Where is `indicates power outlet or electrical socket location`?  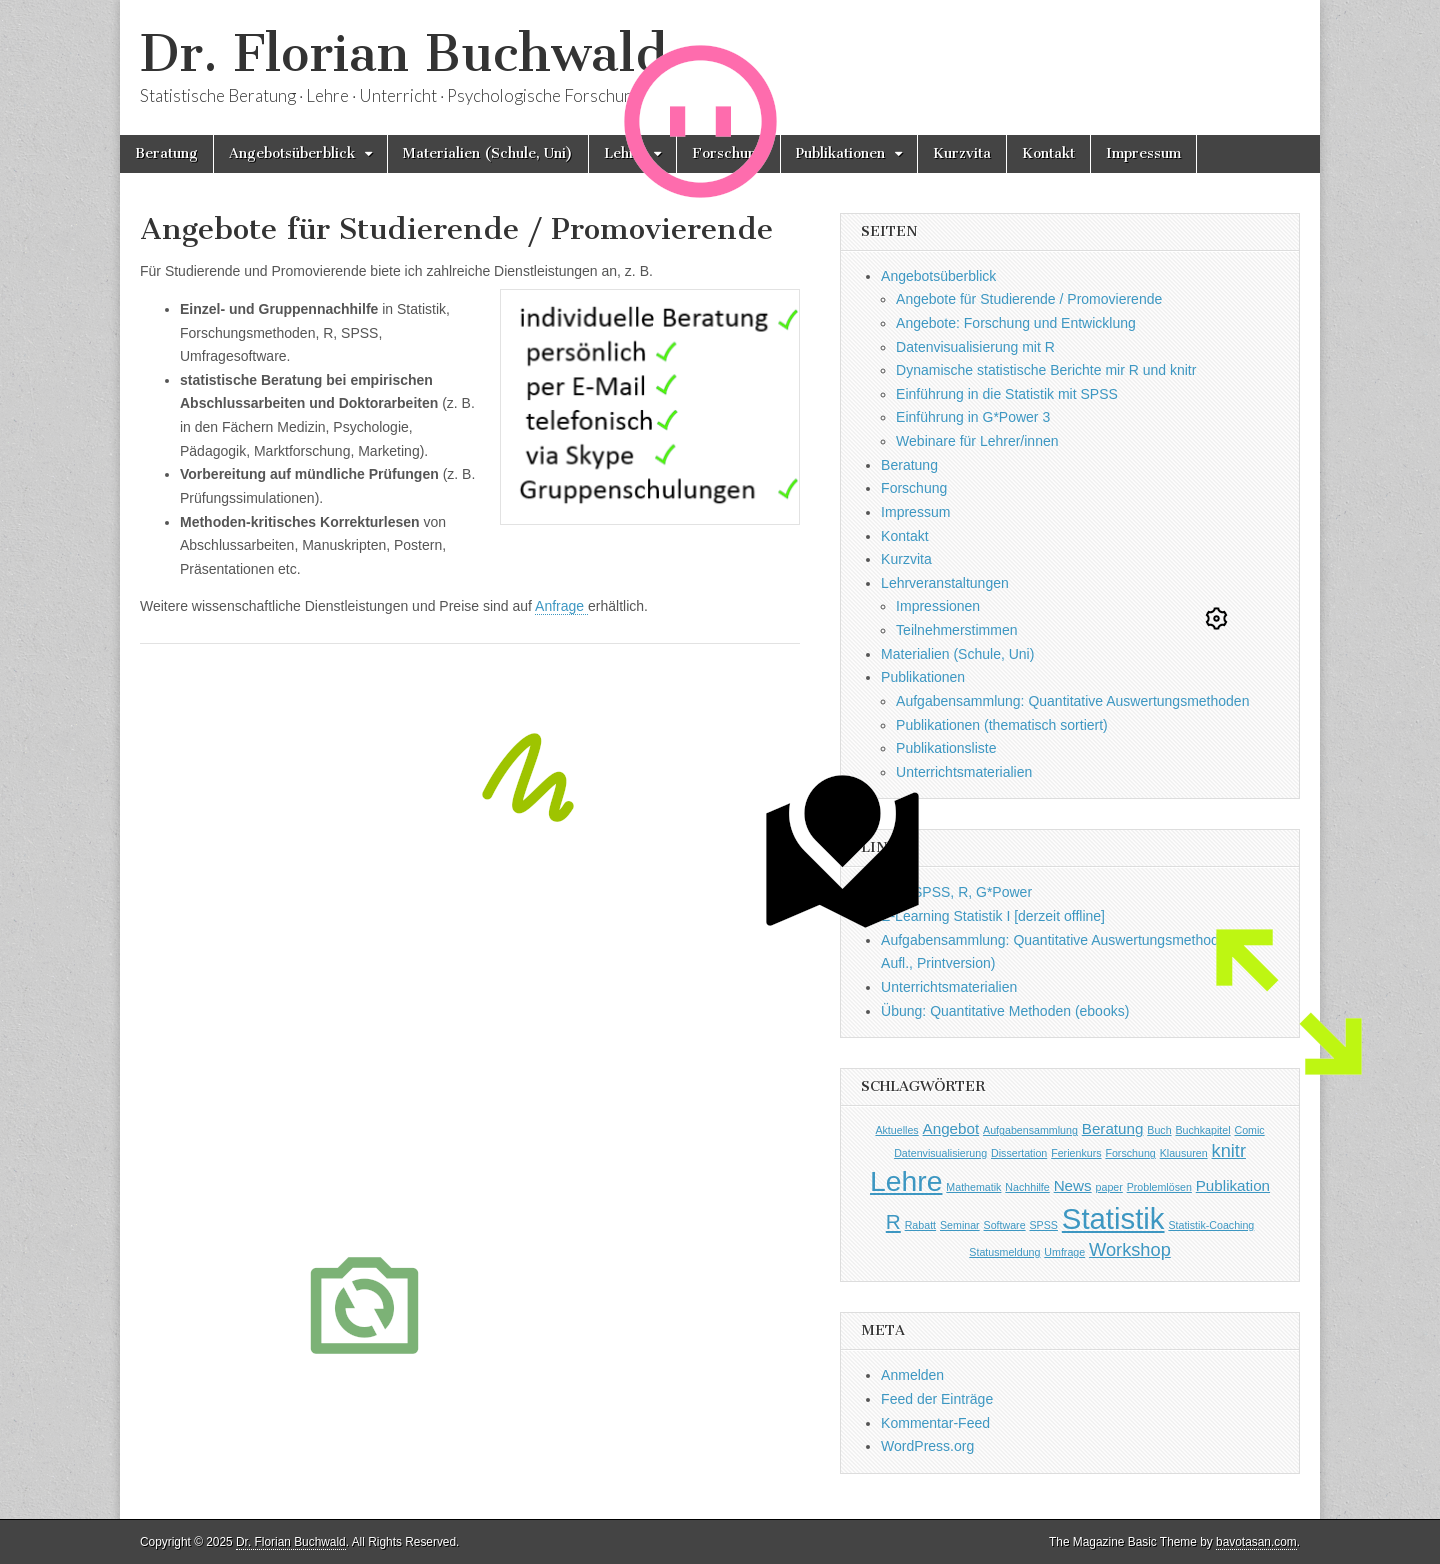 indicates power outlet or electrical socket location is located at coordinates (700, 121).